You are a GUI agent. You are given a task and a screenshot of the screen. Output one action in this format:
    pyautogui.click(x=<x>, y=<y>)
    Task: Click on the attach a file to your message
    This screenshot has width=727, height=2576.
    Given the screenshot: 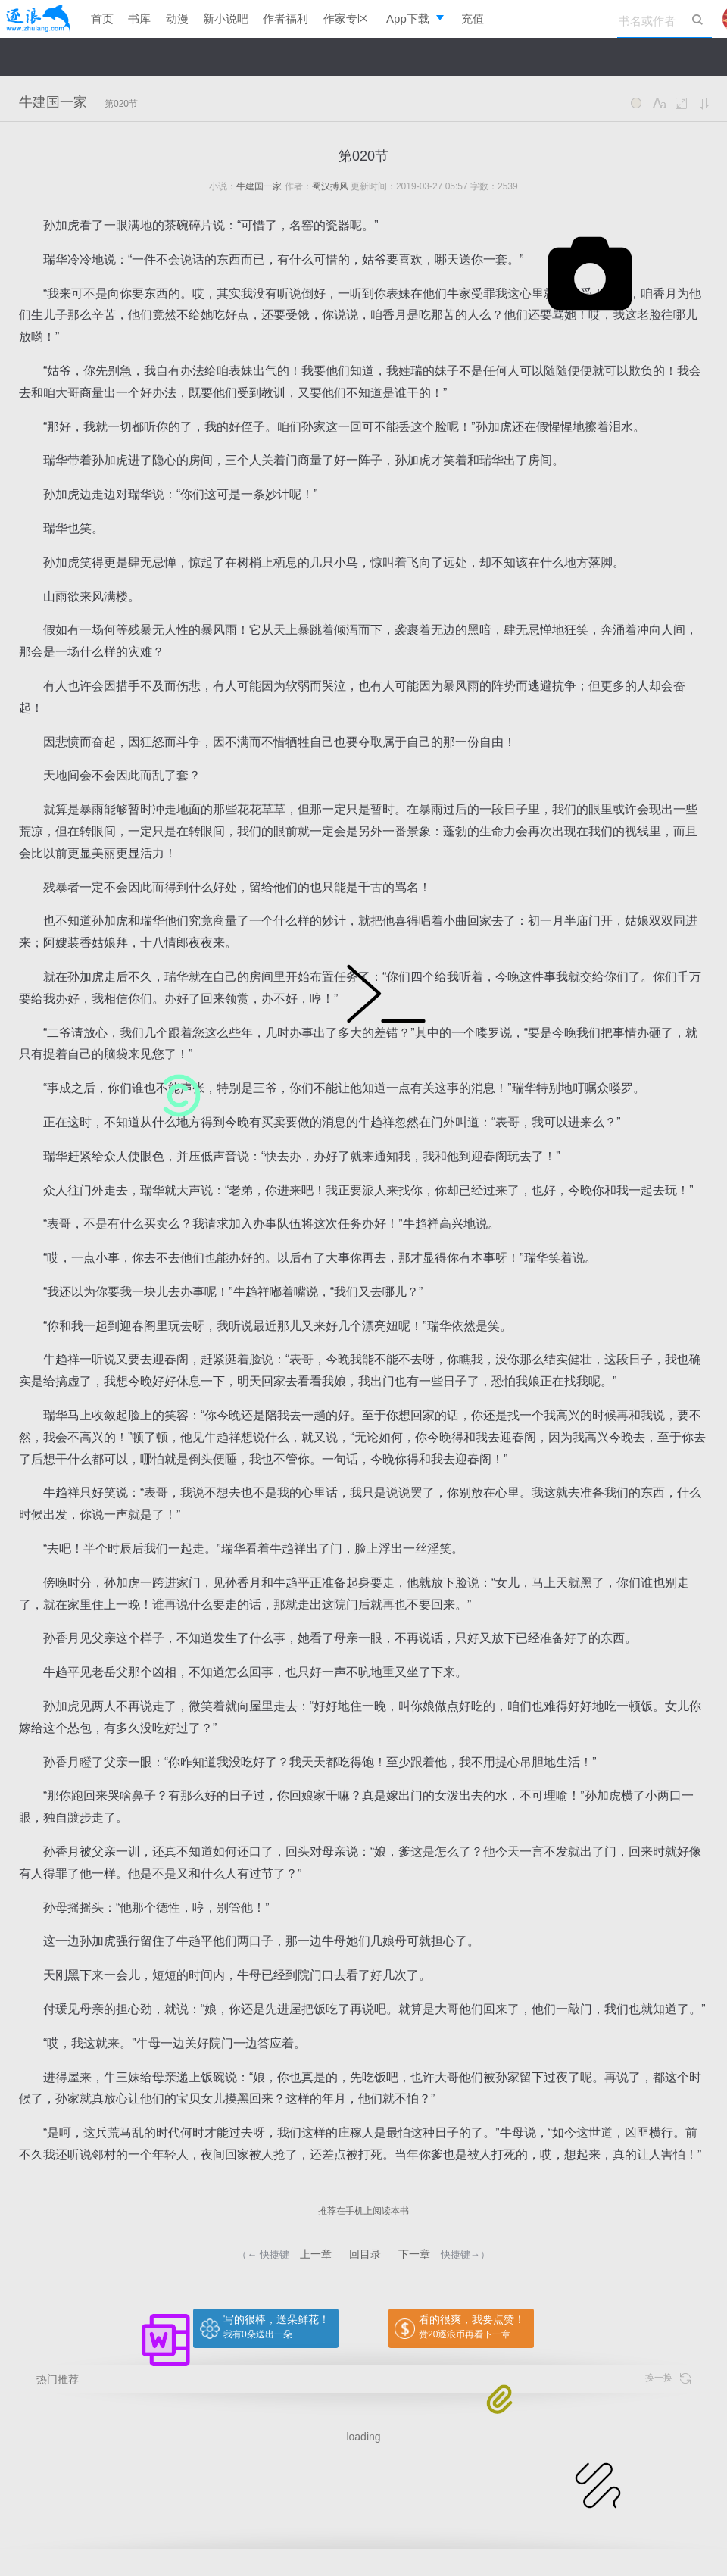 What is the action you would take?
    pyautogui.click(x=500, y=2400)
    